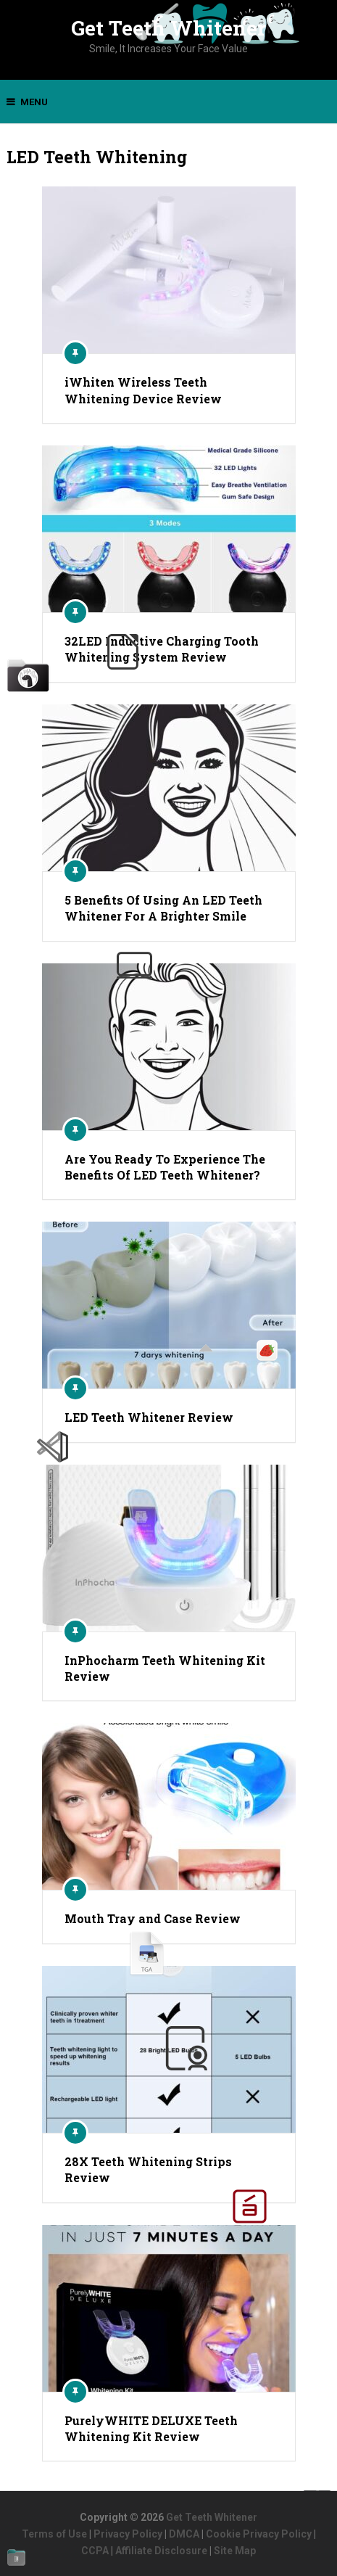 The height and width of the screenshot is (2576, 337). I want to click on open character map to insert special symbols, so click(249, 2206).